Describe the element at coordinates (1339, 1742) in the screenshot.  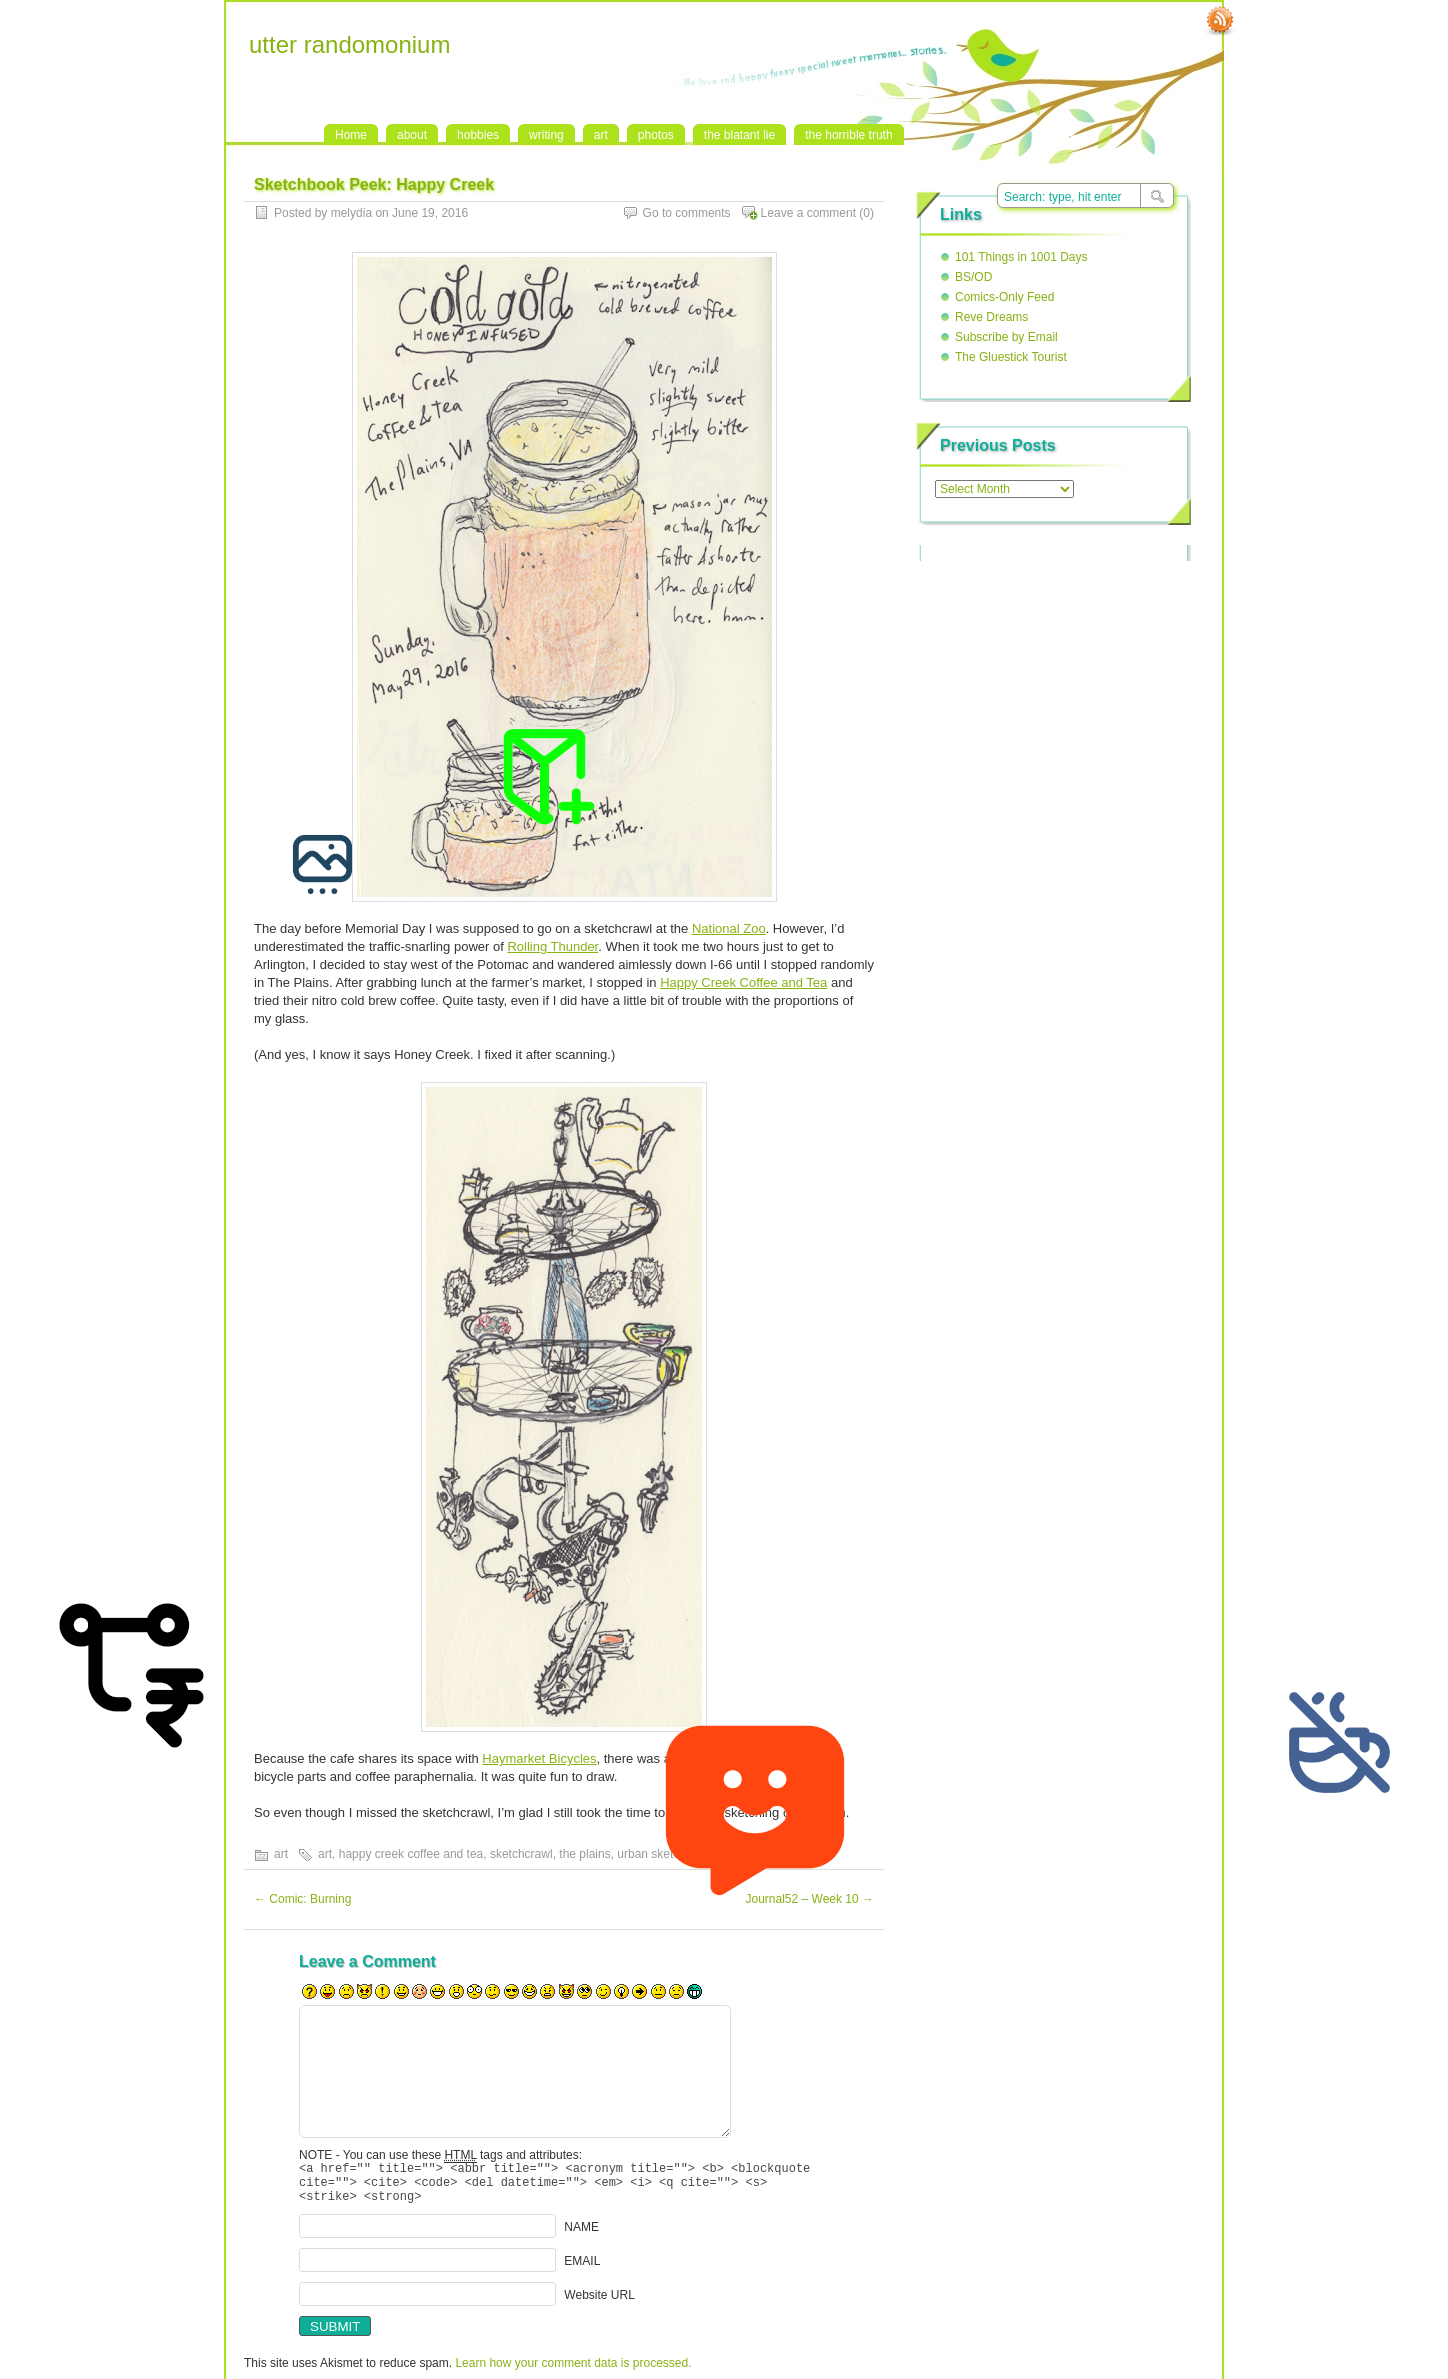
I see `disable coffee break reminder` at that location.